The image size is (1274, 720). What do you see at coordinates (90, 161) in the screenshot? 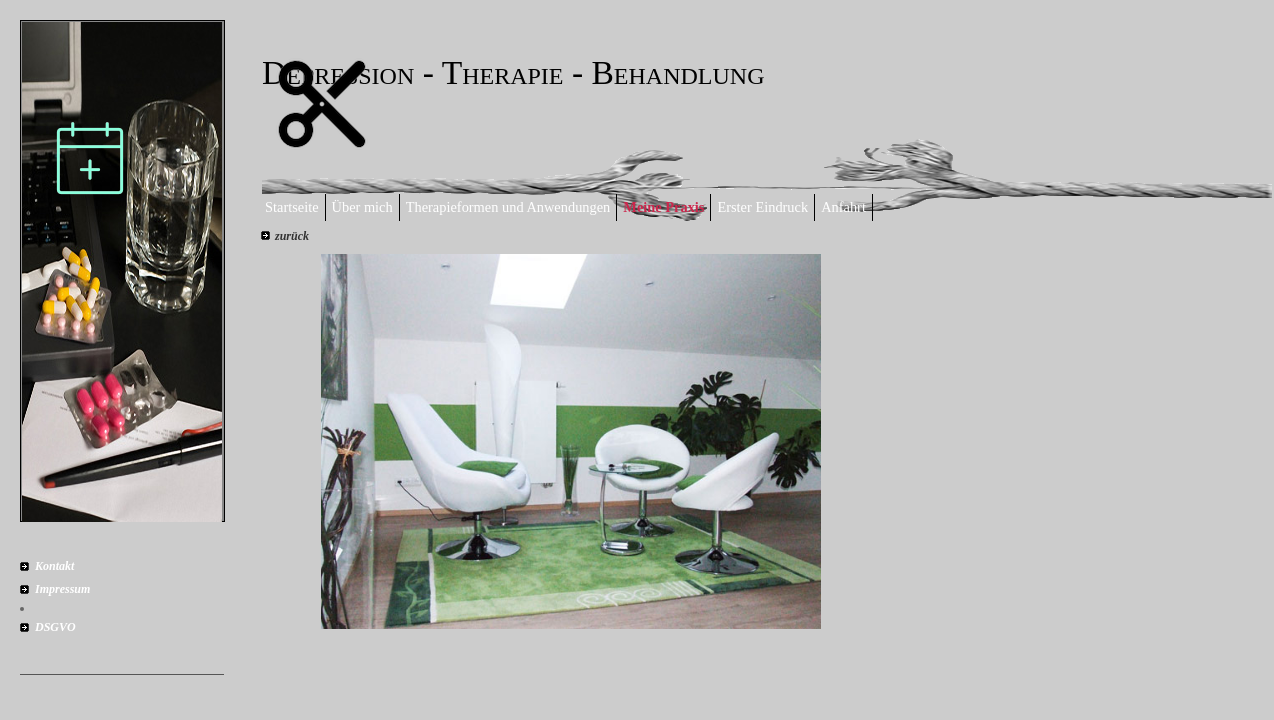
I see `add a new event to the calendar` at bounding box center [90, 161].